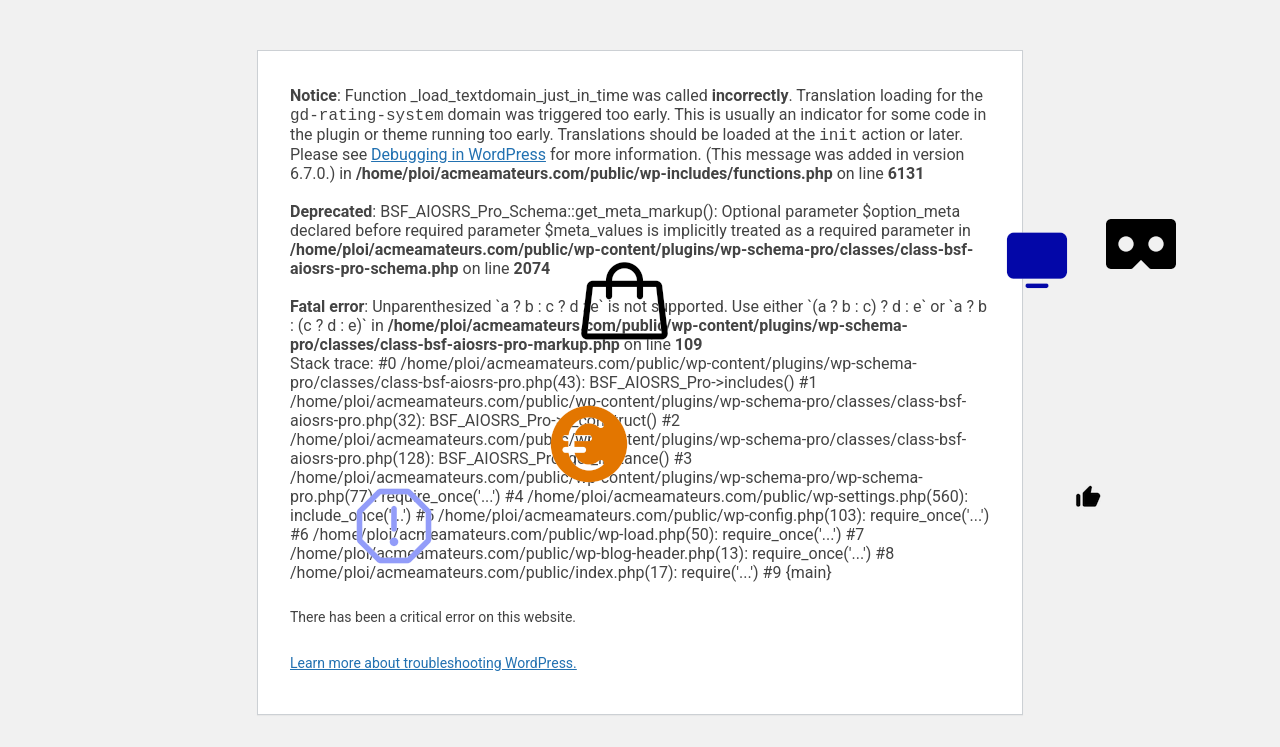 The image size is (1280, 747). I want to click on indicates a warning or critical alert, so click(394, 526).